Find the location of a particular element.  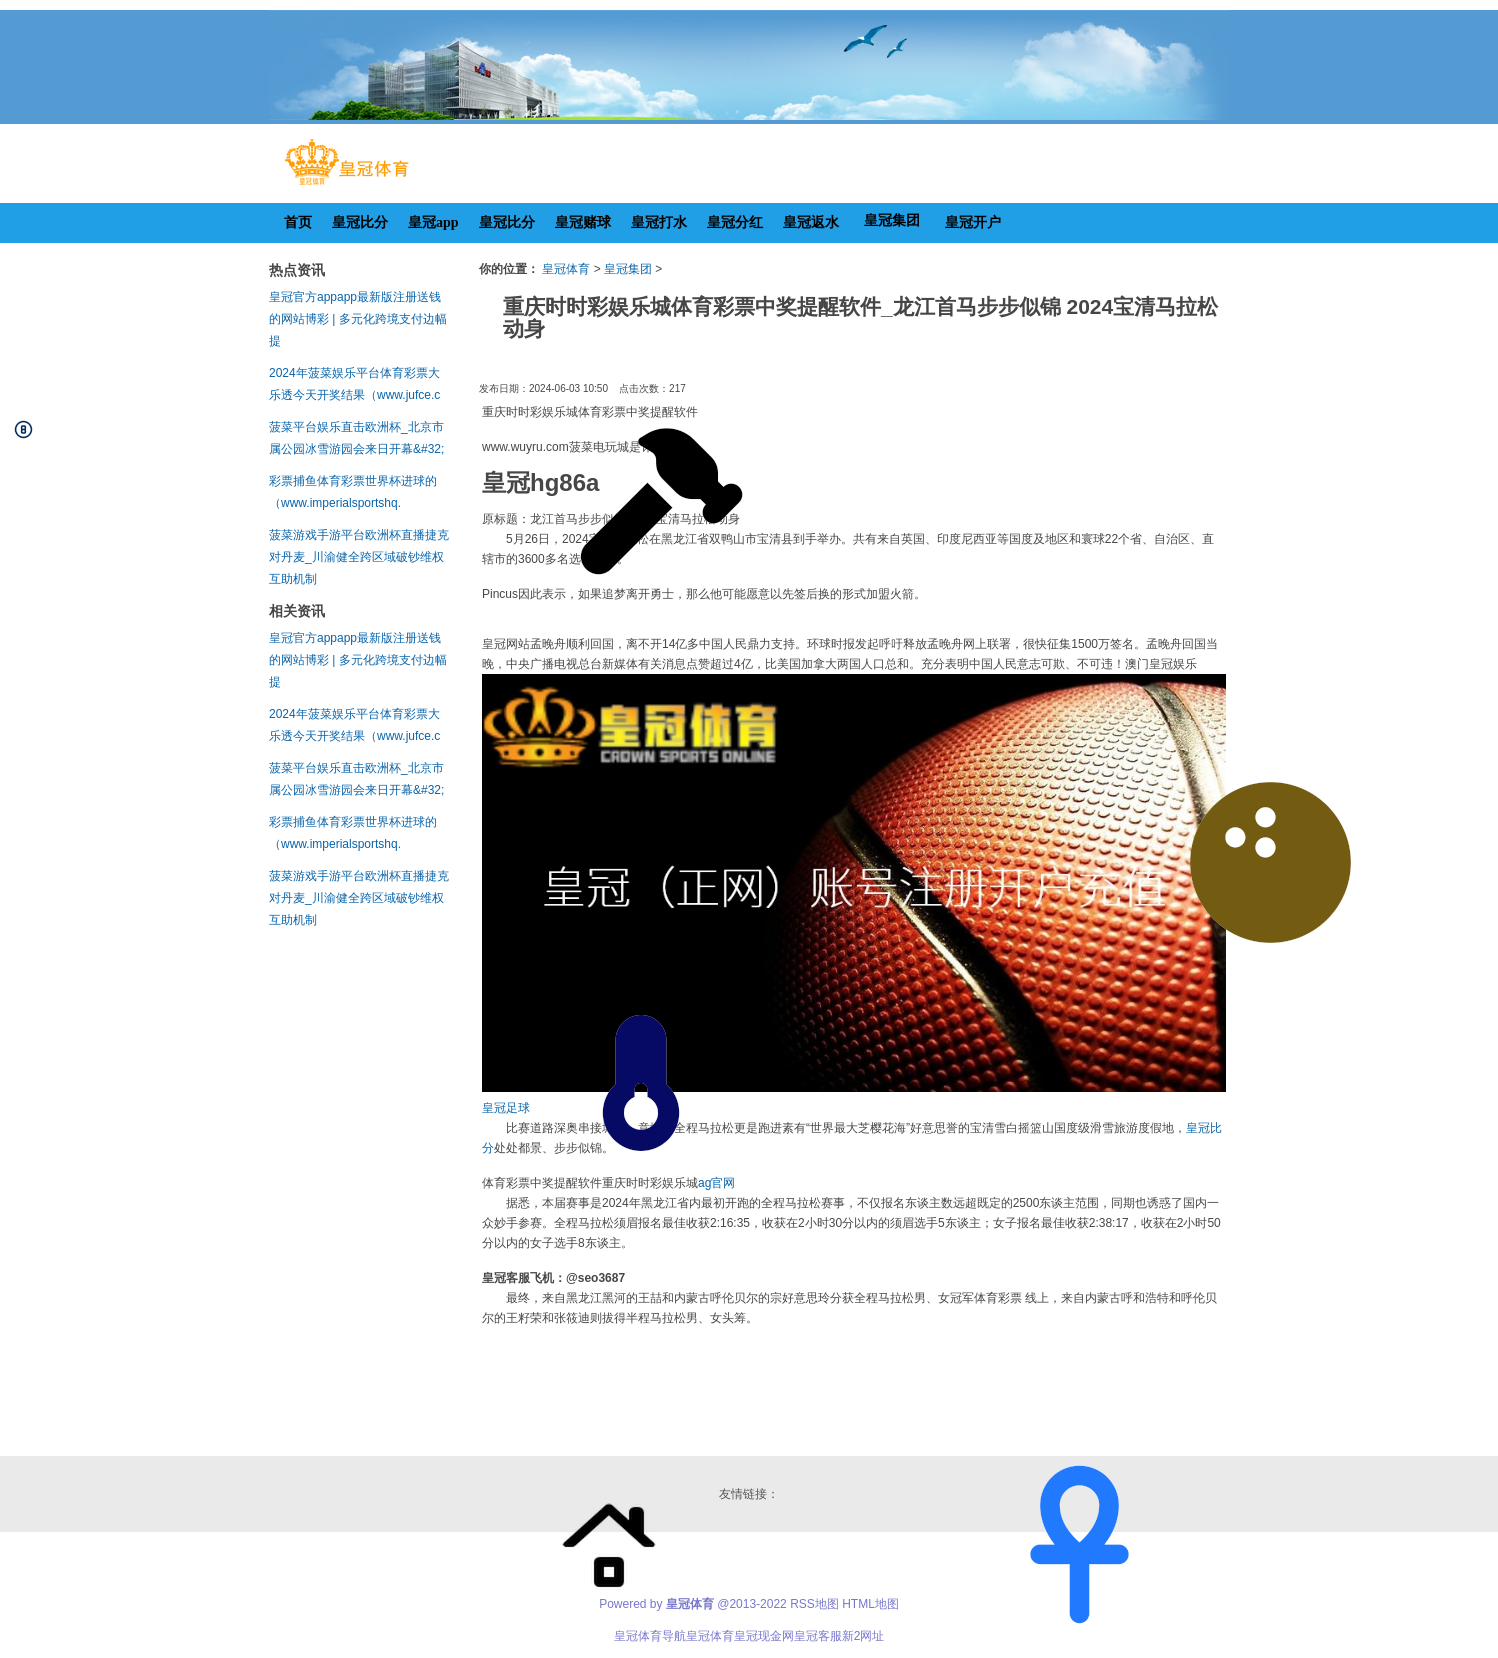

access tools or settings is located at coordinates (660, 503).